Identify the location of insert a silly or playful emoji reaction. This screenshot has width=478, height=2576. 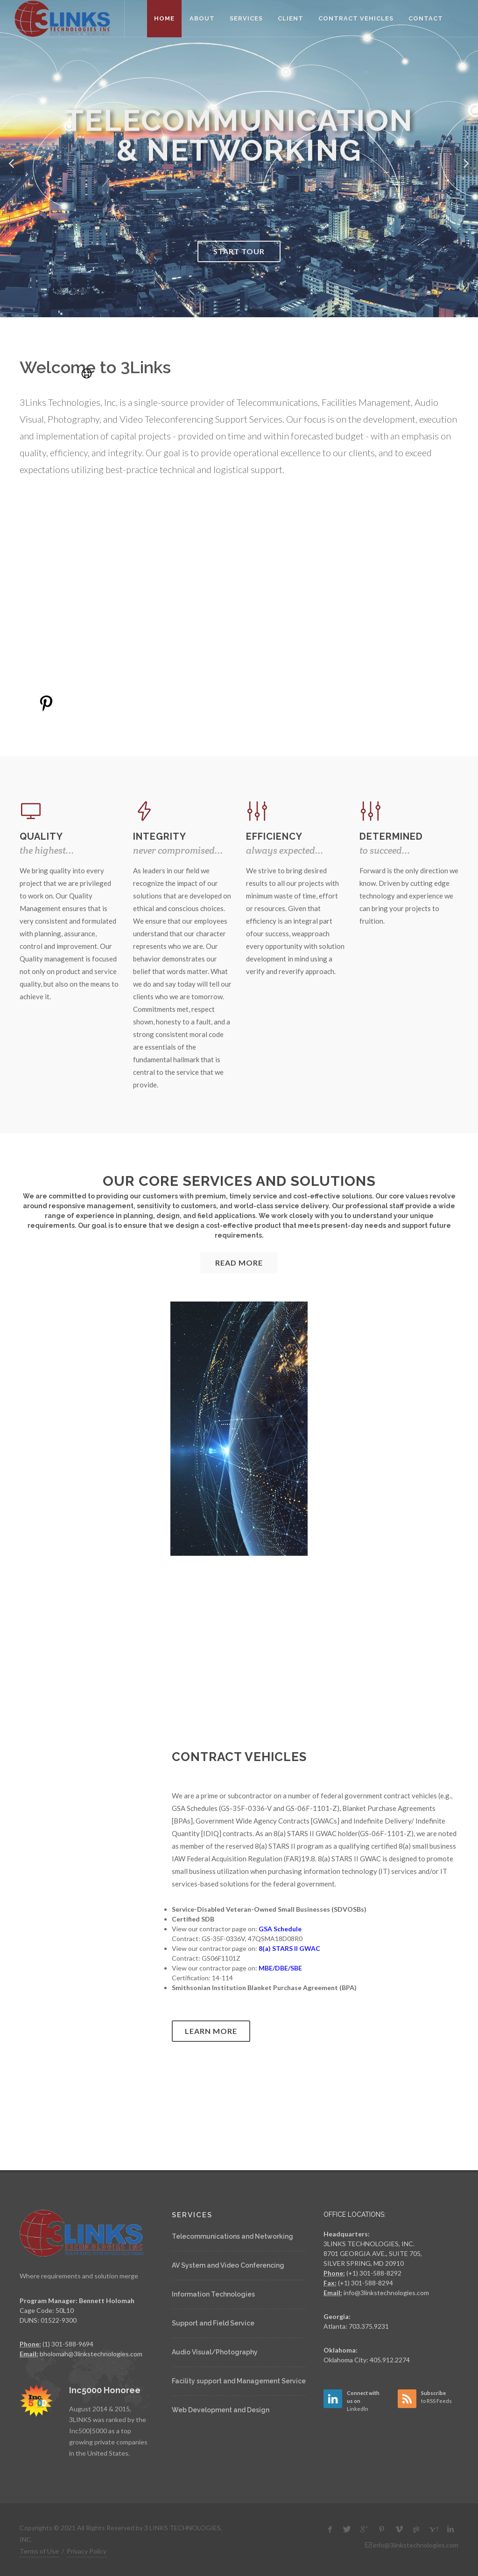
(86, 373).